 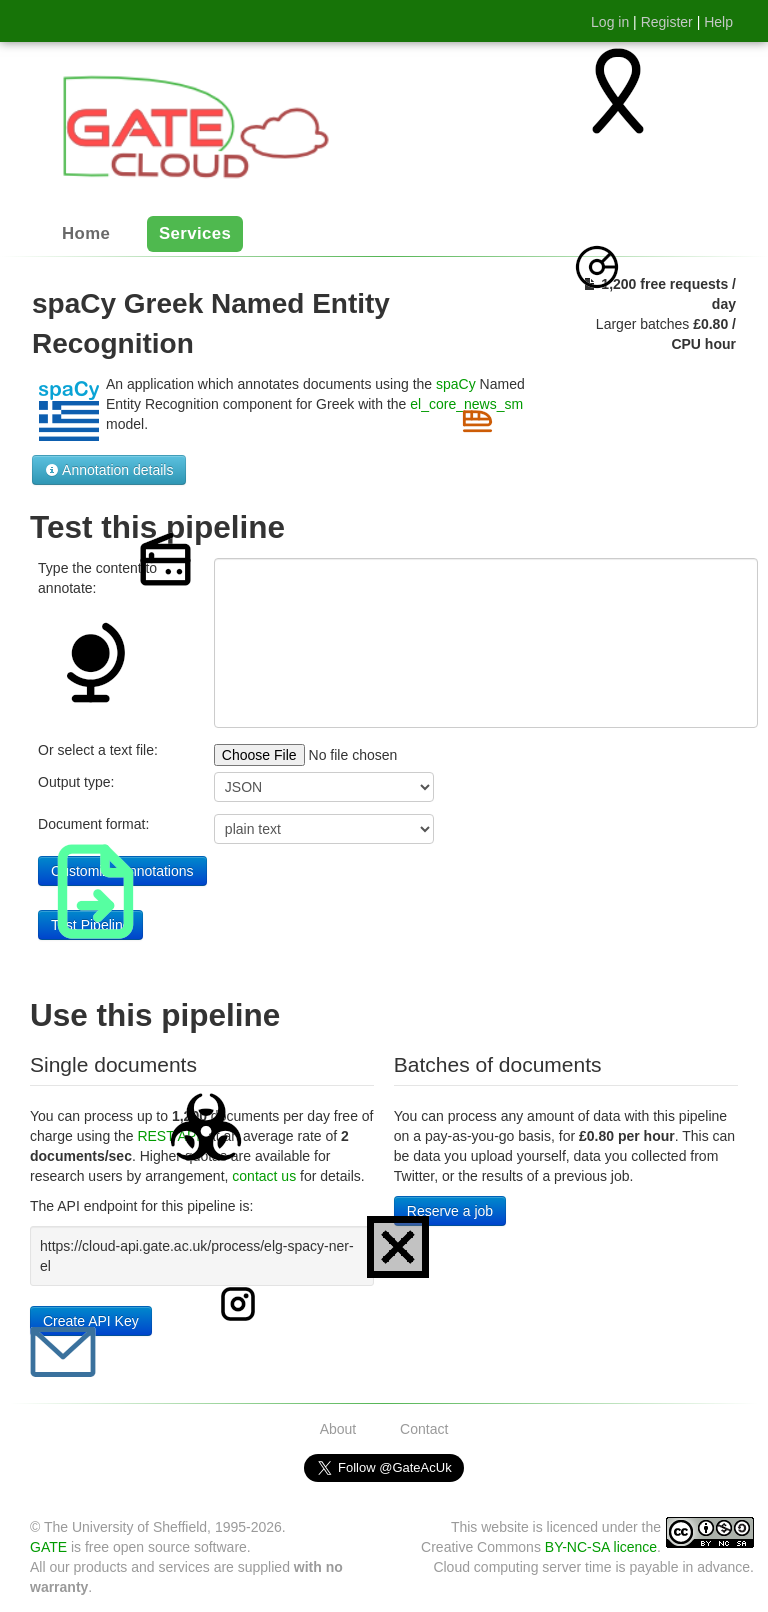 I want to click on open Instagram app, so click(x=238, y=1304).